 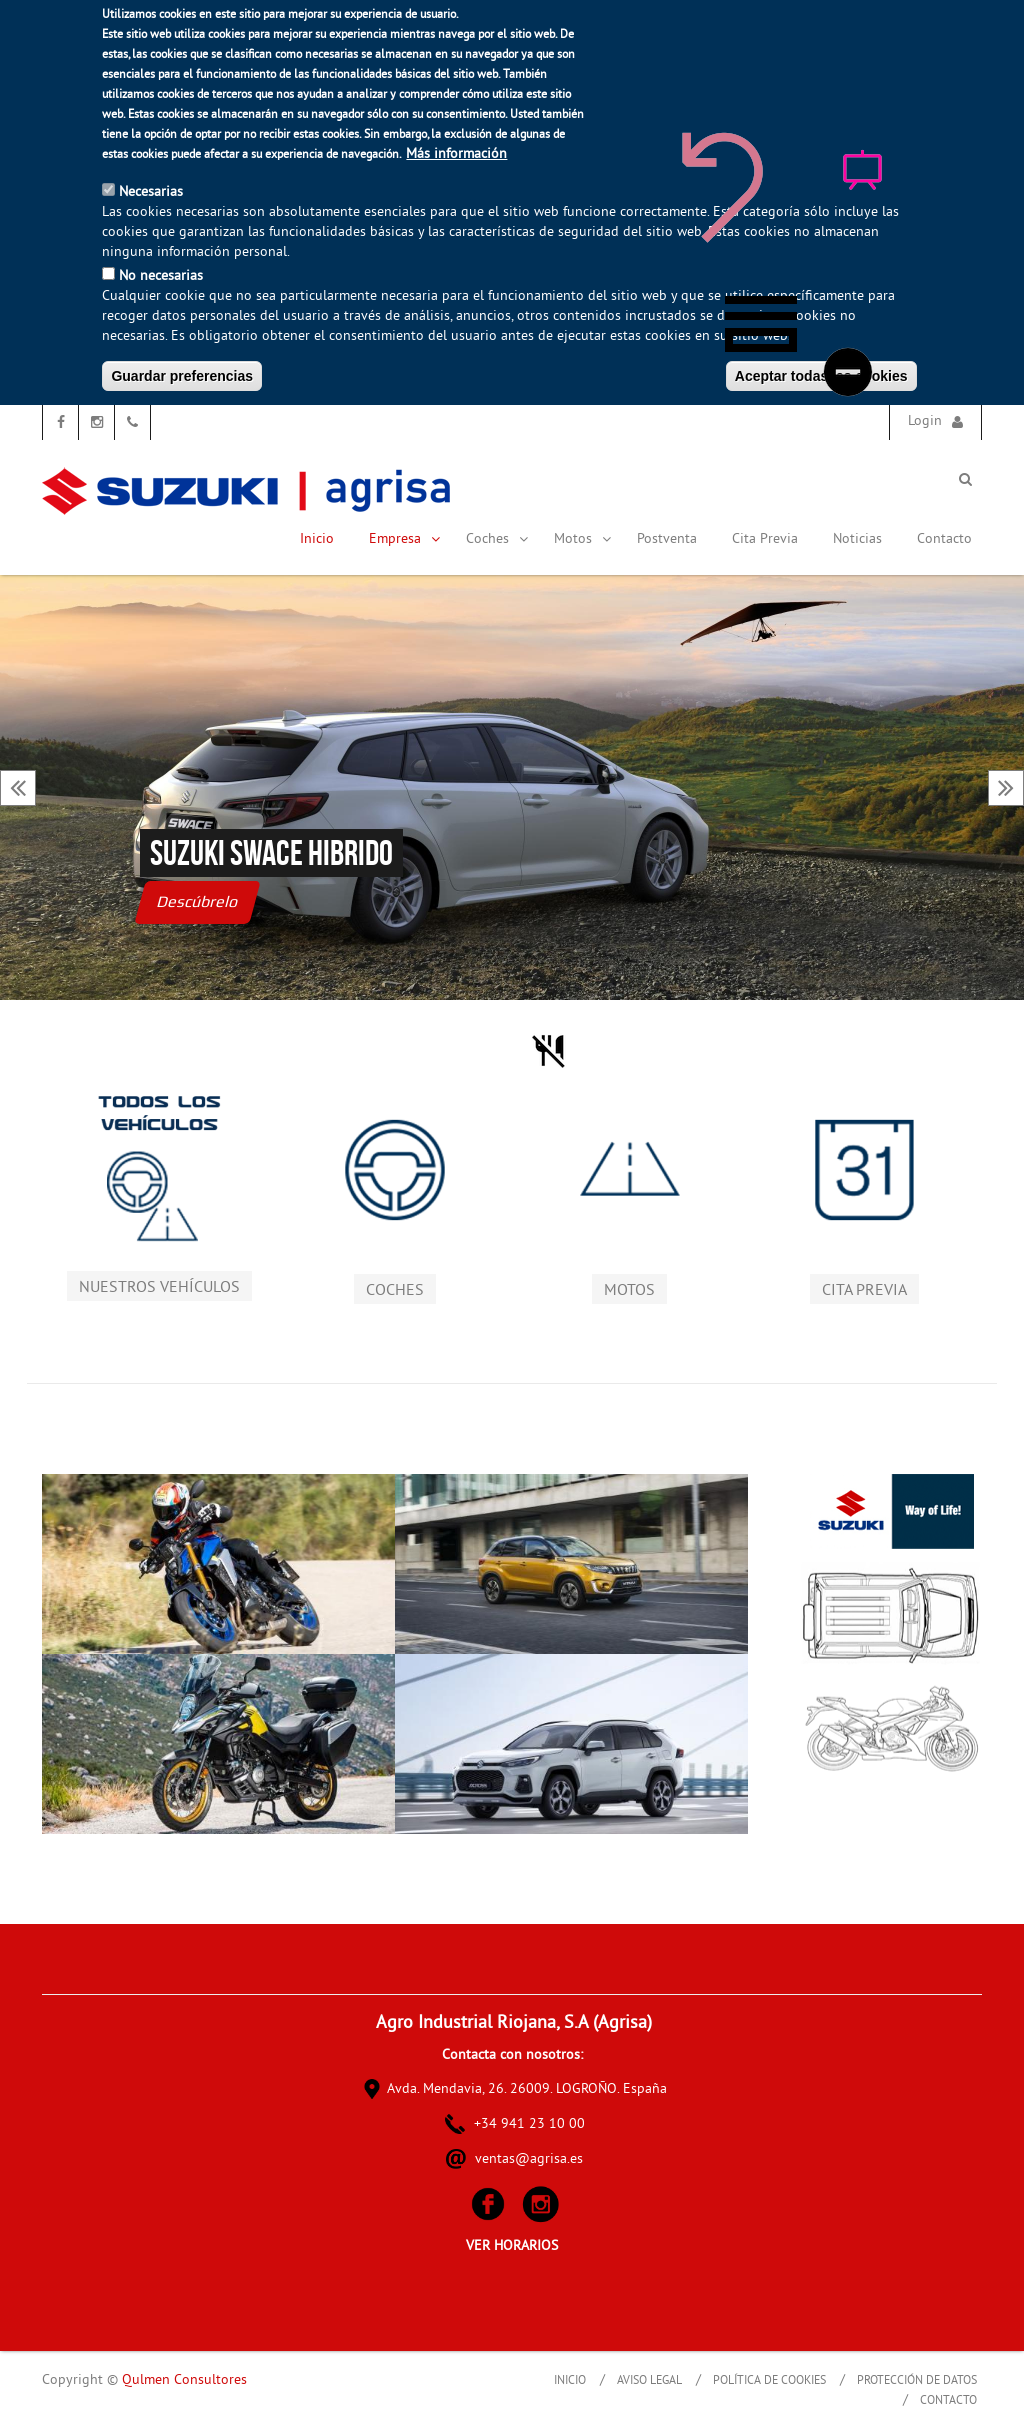 What do you see at coordinates (761, 324) in the screenshot?
I see `split view horizontally` at bounding box center [761, 324].